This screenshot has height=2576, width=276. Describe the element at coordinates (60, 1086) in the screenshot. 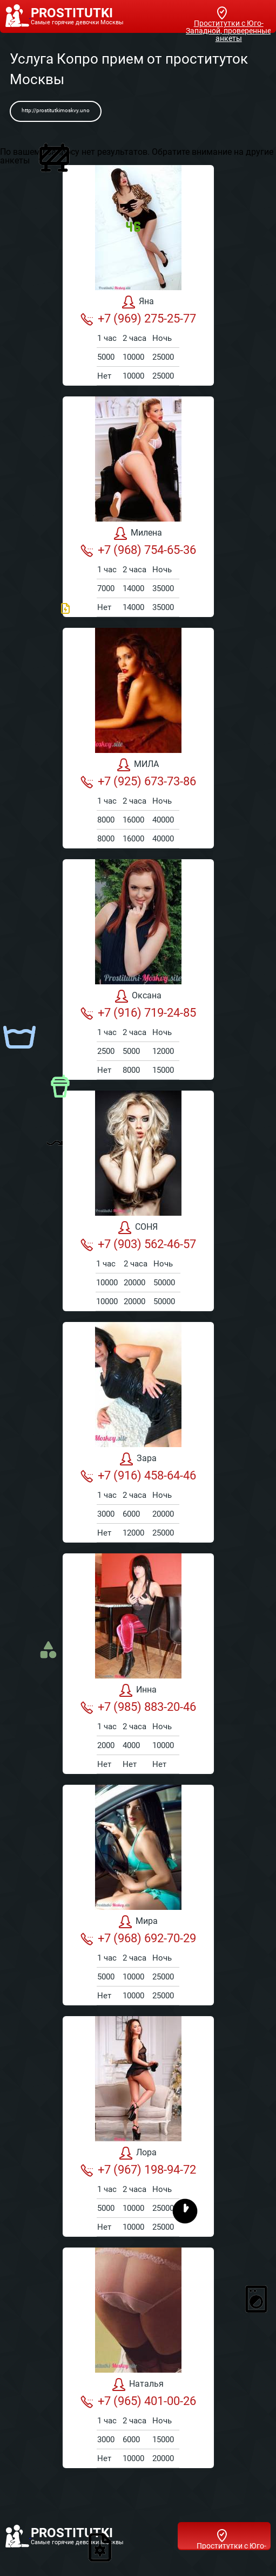

I see `order a coffee or beverage` at that location.